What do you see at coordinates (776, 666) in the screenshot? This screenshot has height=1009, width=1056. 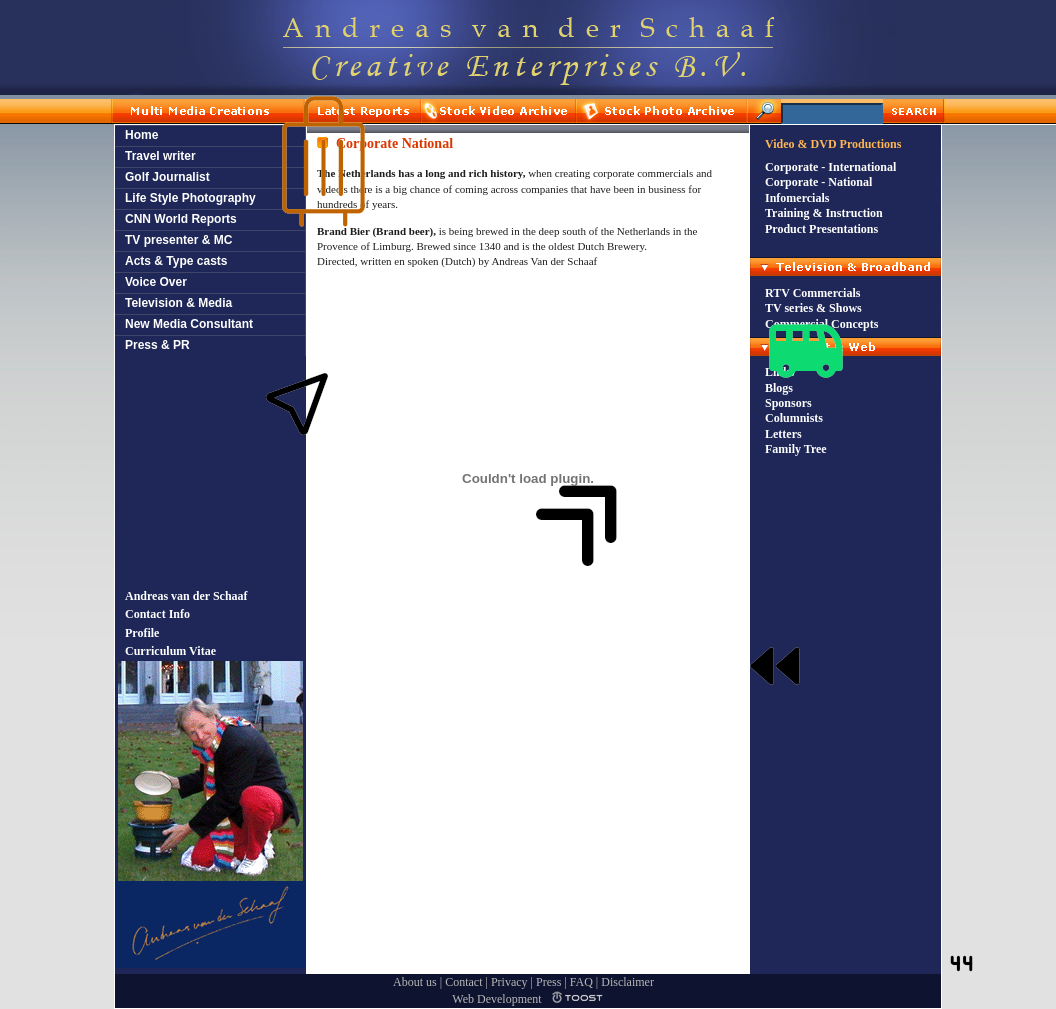 I see `go to previous track` at bounding box center [776, 666].